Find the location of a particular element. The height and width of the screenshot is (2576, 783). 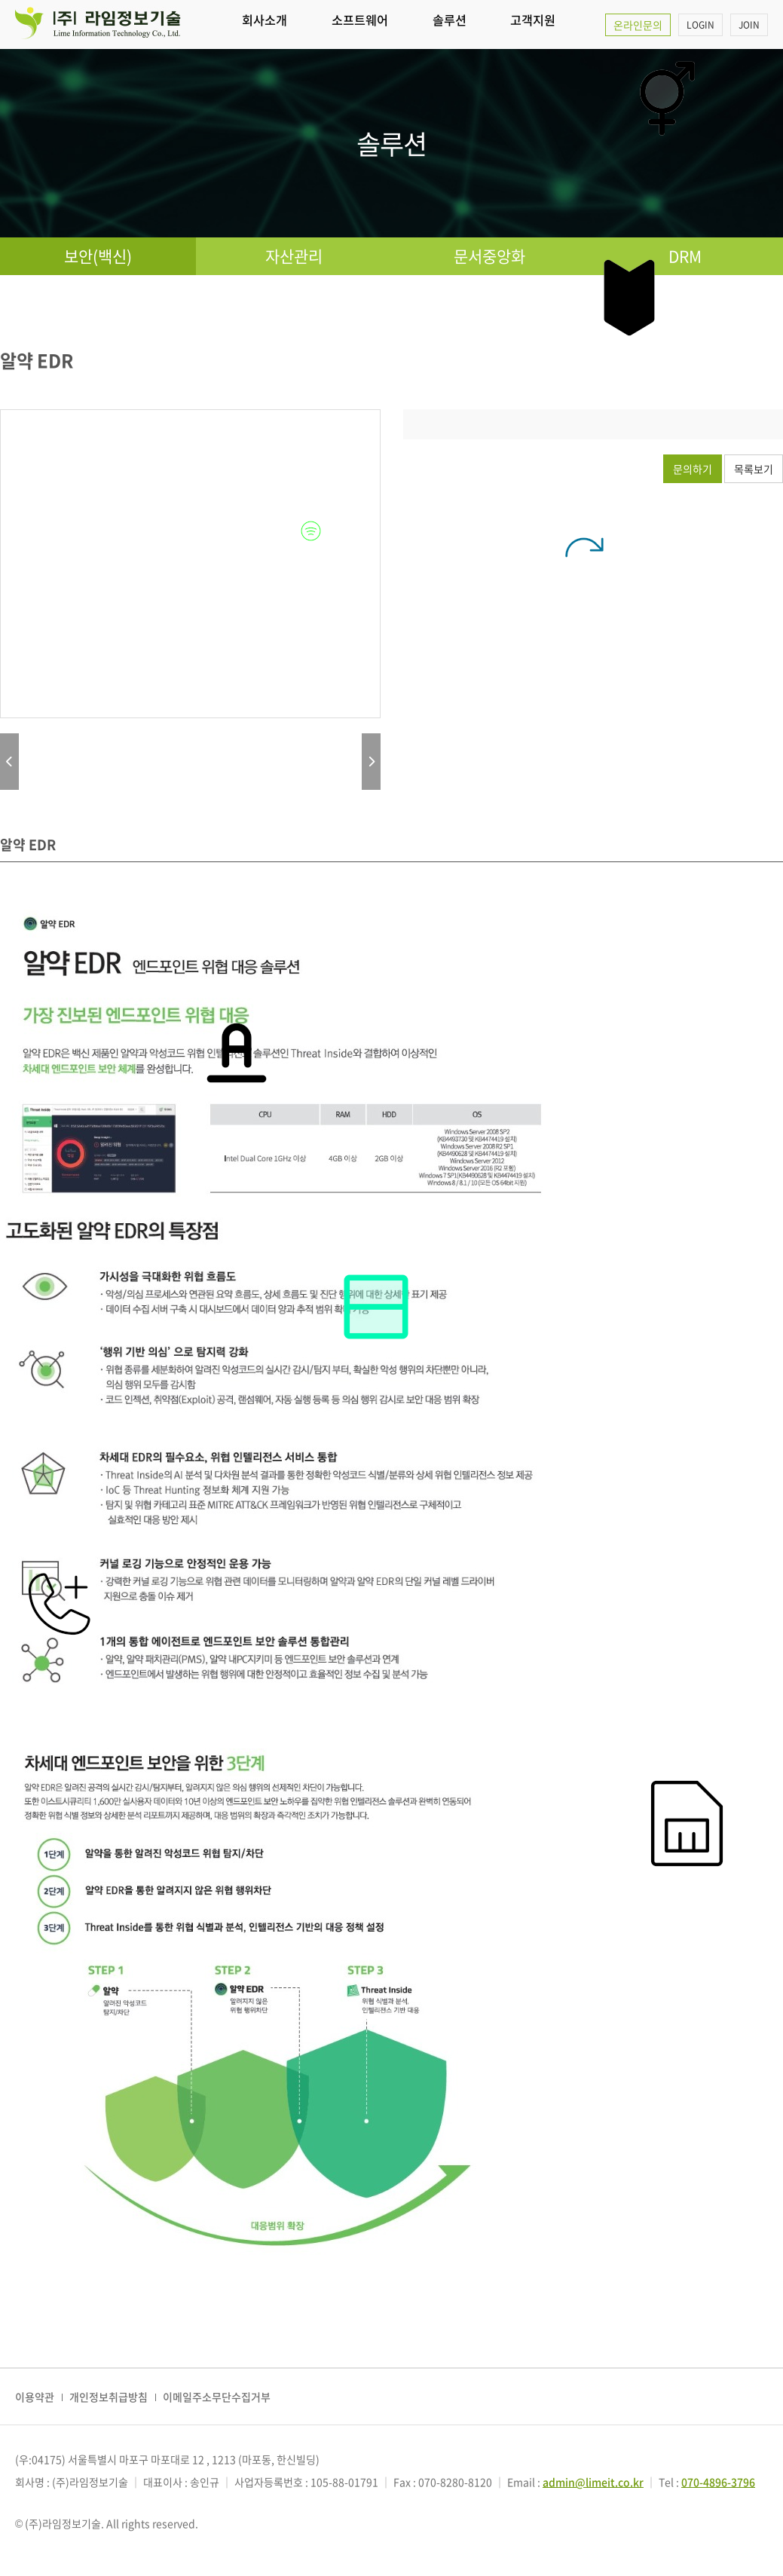

open Spotify is located at coordinates (310, 531).